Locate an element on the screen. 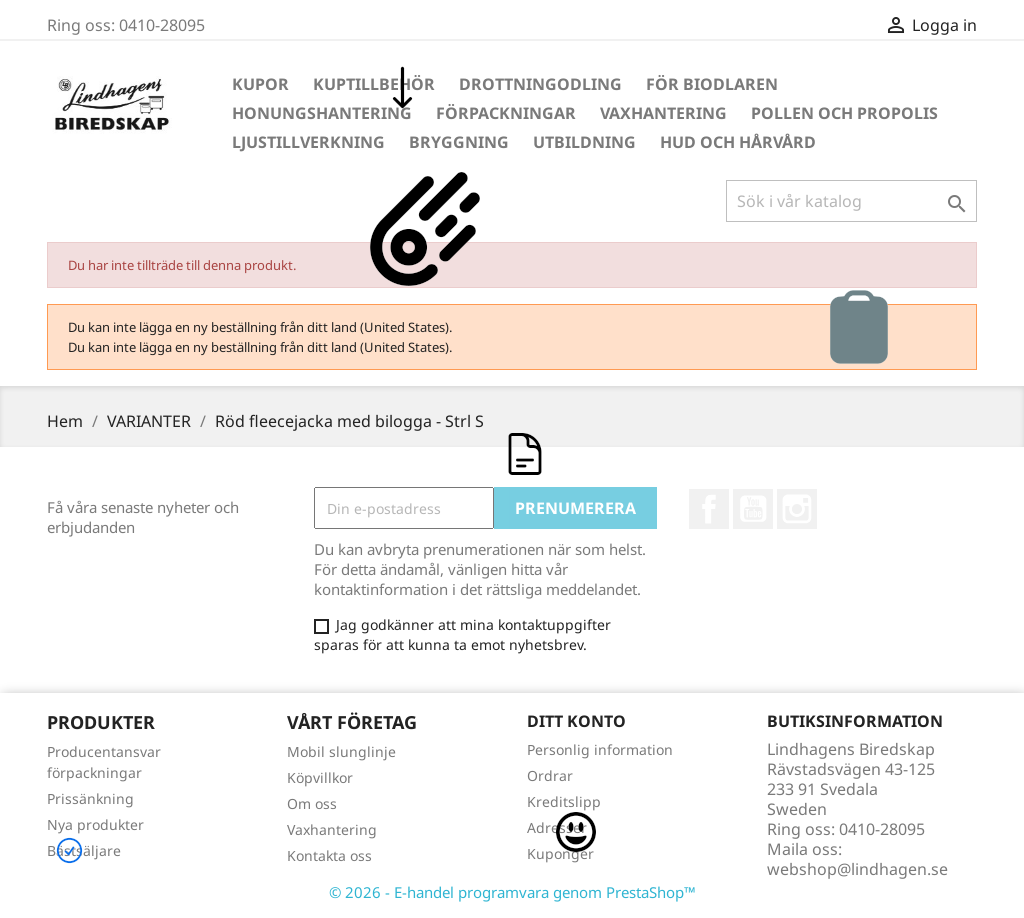 The height and width of the screenshot is (918, 1024). view document details is located at coordinates (525, 454).